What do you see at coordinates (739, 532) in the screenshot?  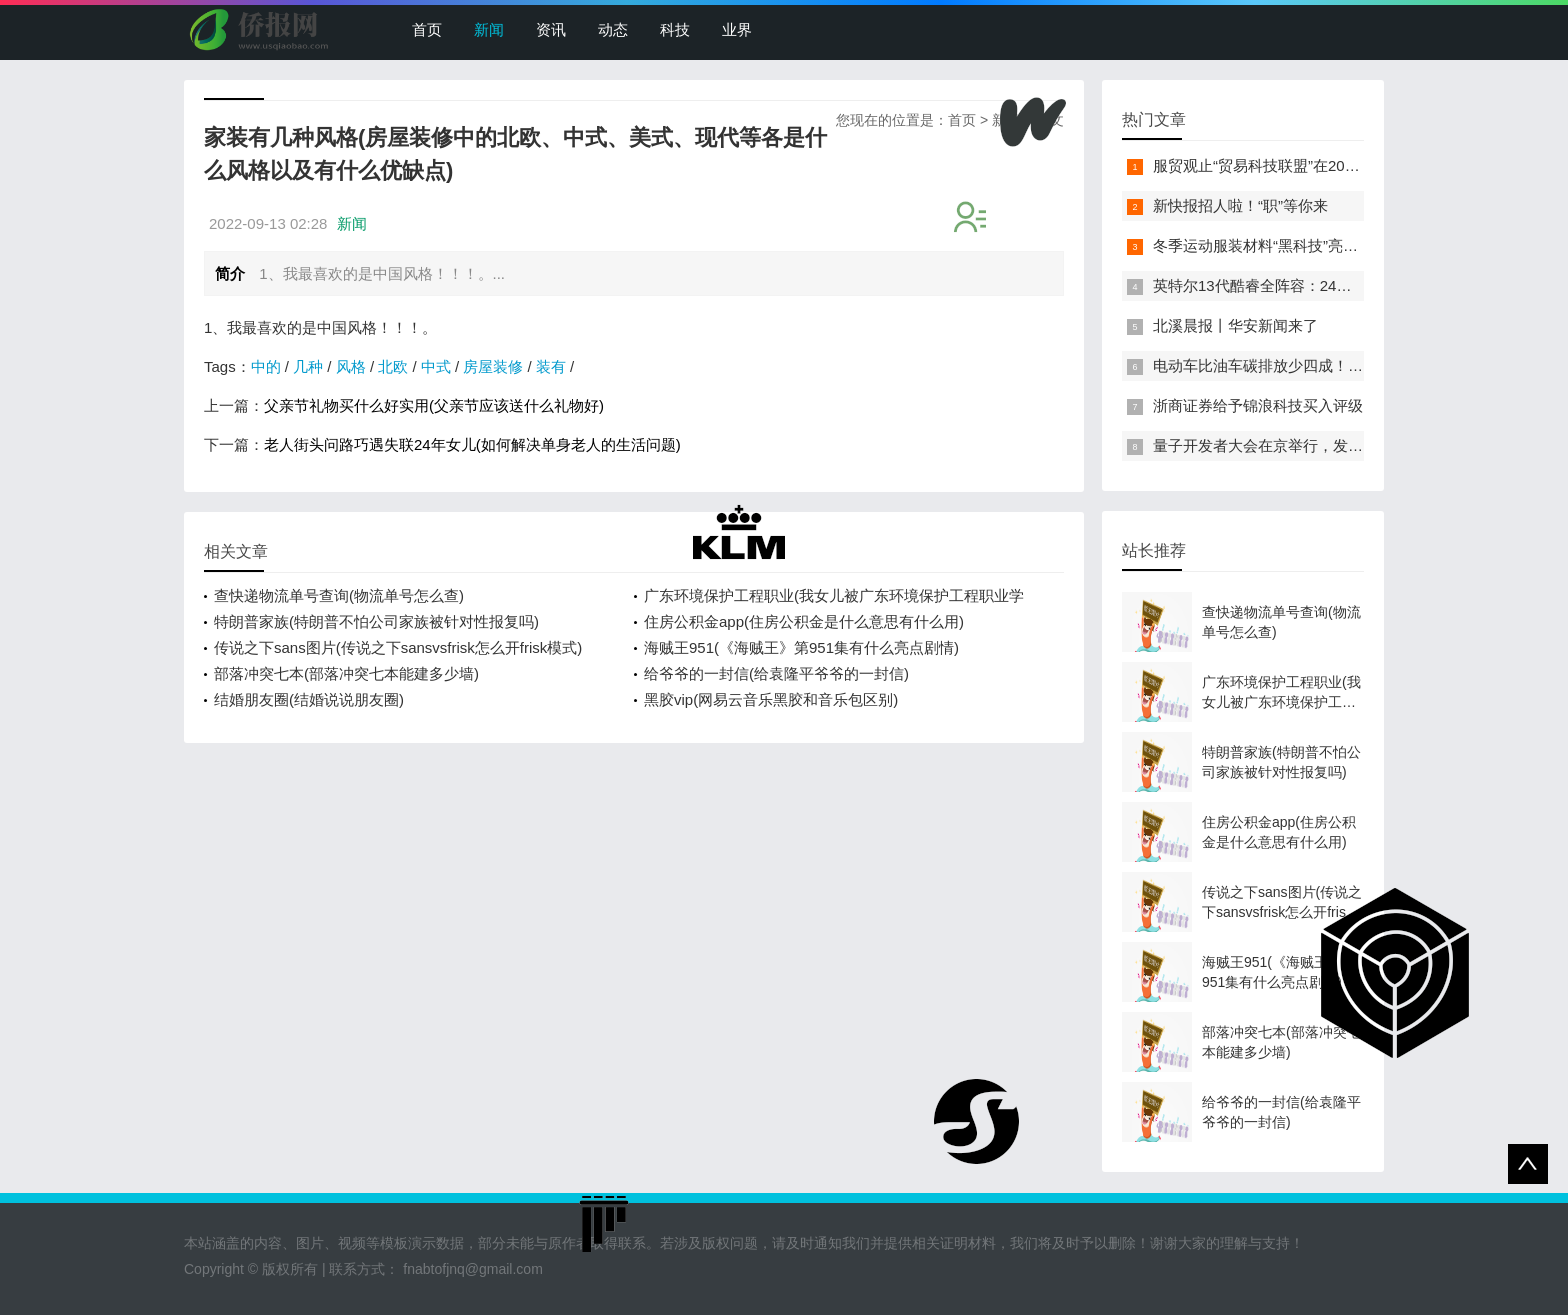 I see `visit KLM airline website or app` at bounding box center [739, 532].